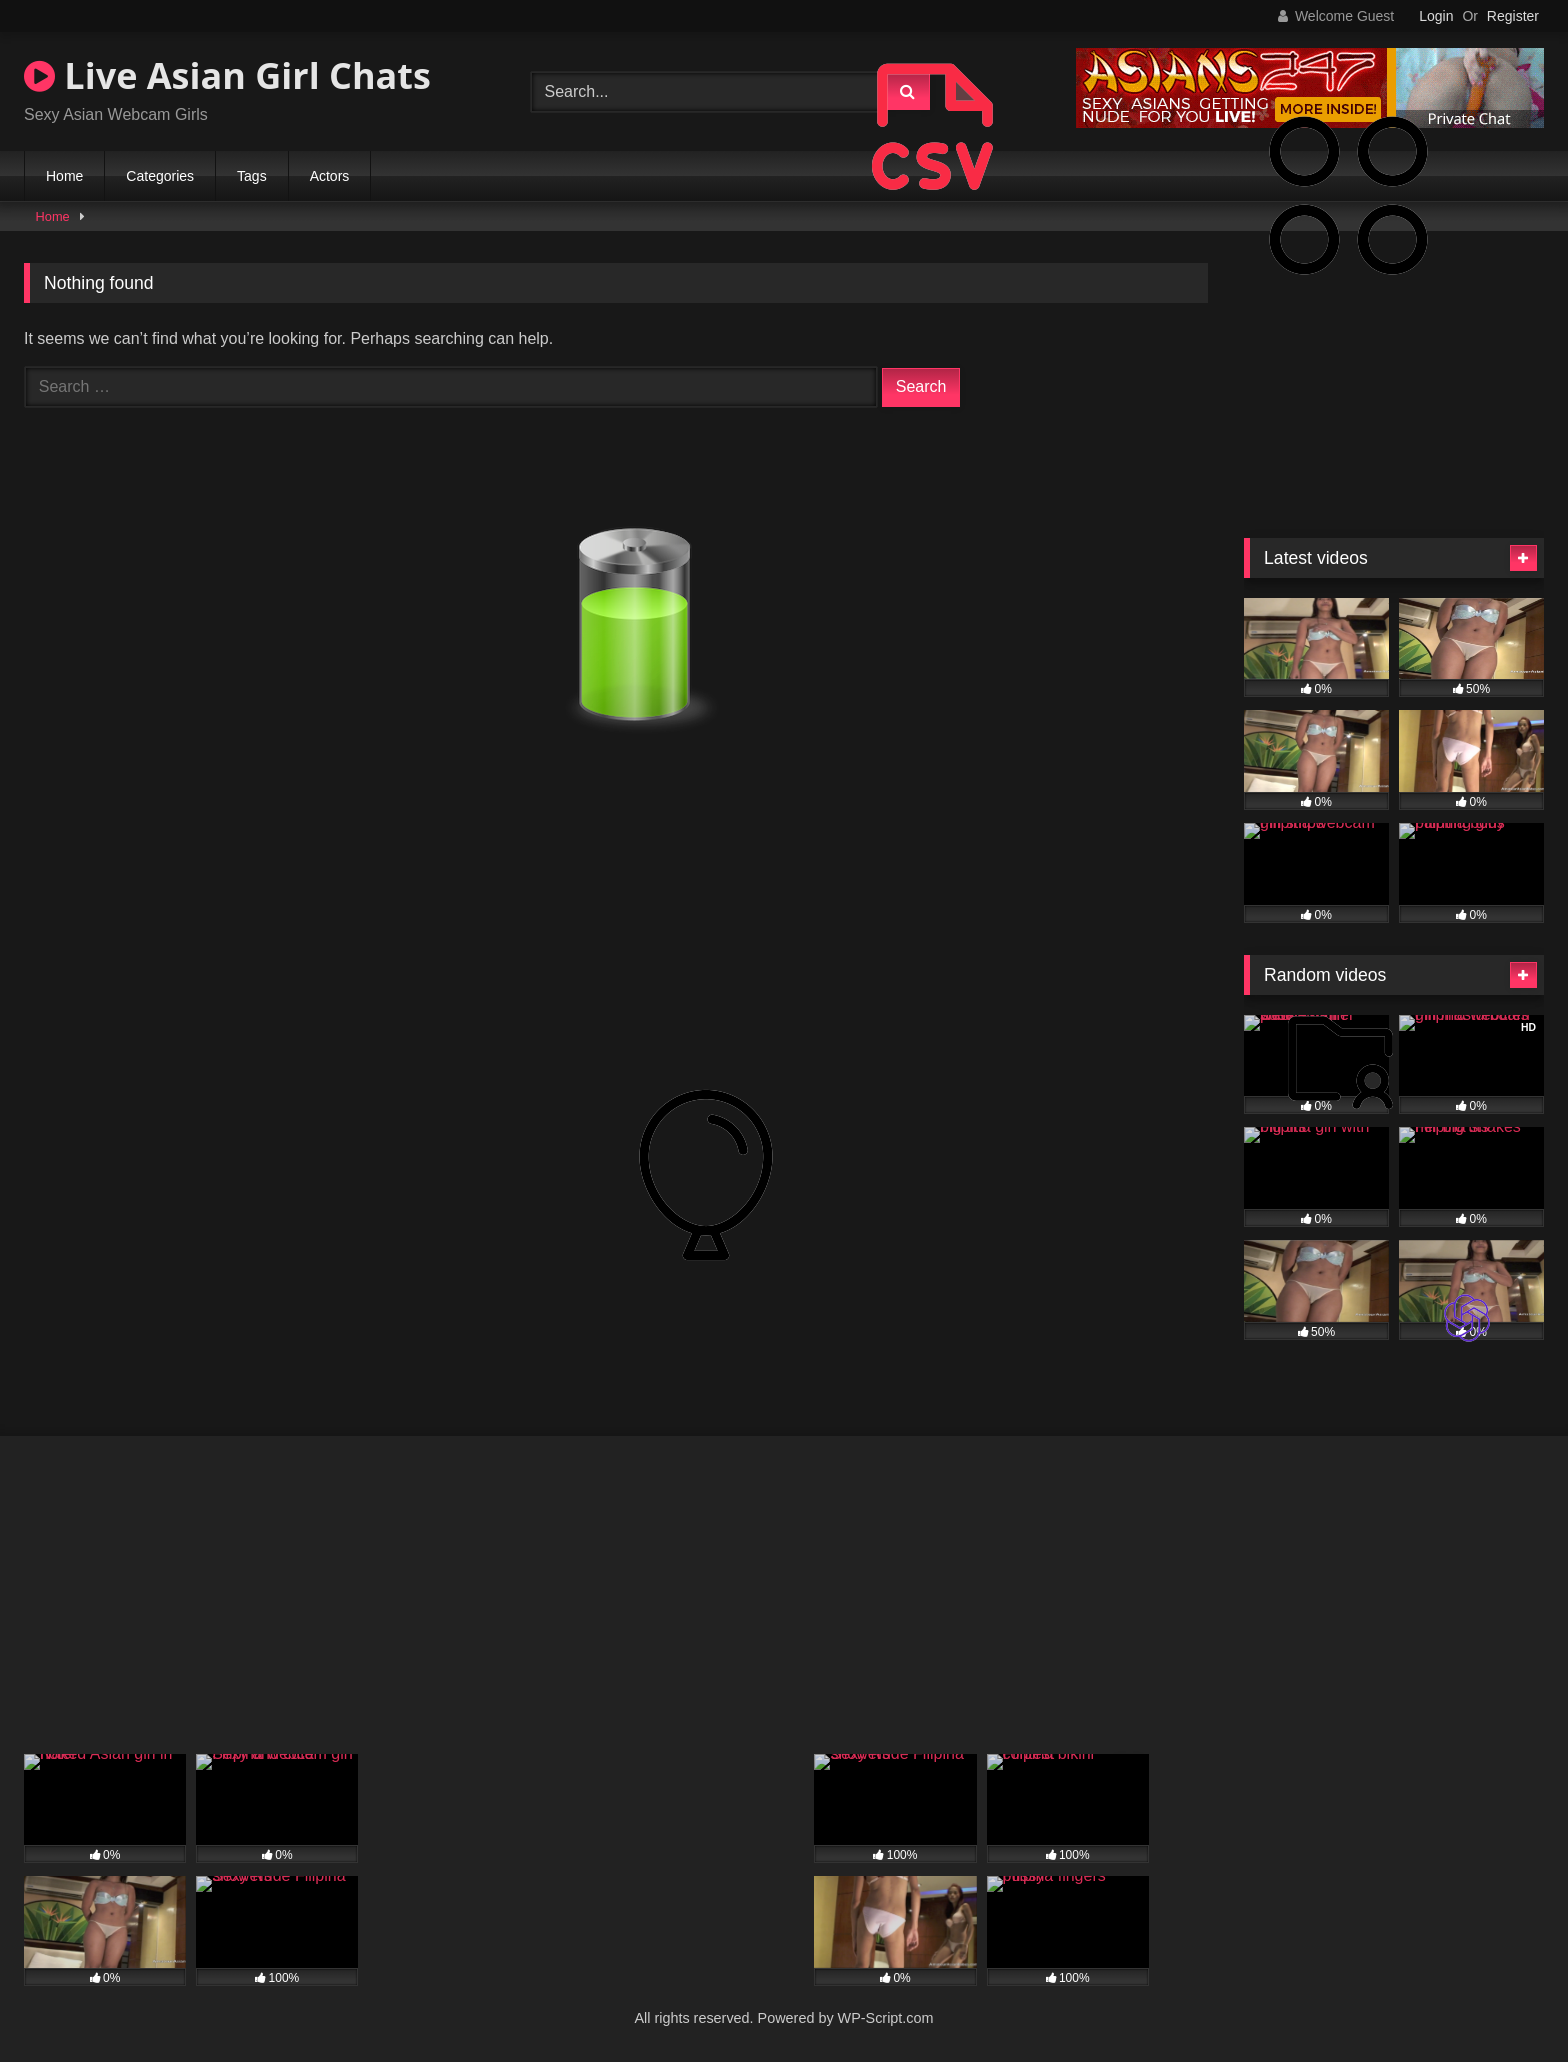 The image size is (1568, 2062). I want to click on open or view a CSV file, so click(935, 132).